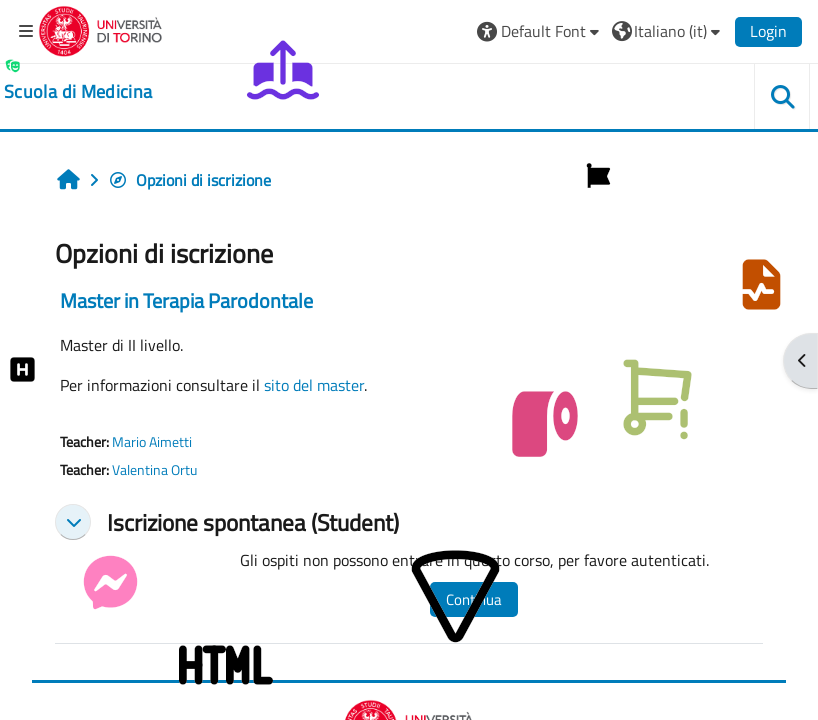 This screenshot has height=720, width=818. What do you see at coordinates (22, 369) in the screenshot?
I see `indicates a hospital or medical facility nearby` at bounding box center [22, 369].